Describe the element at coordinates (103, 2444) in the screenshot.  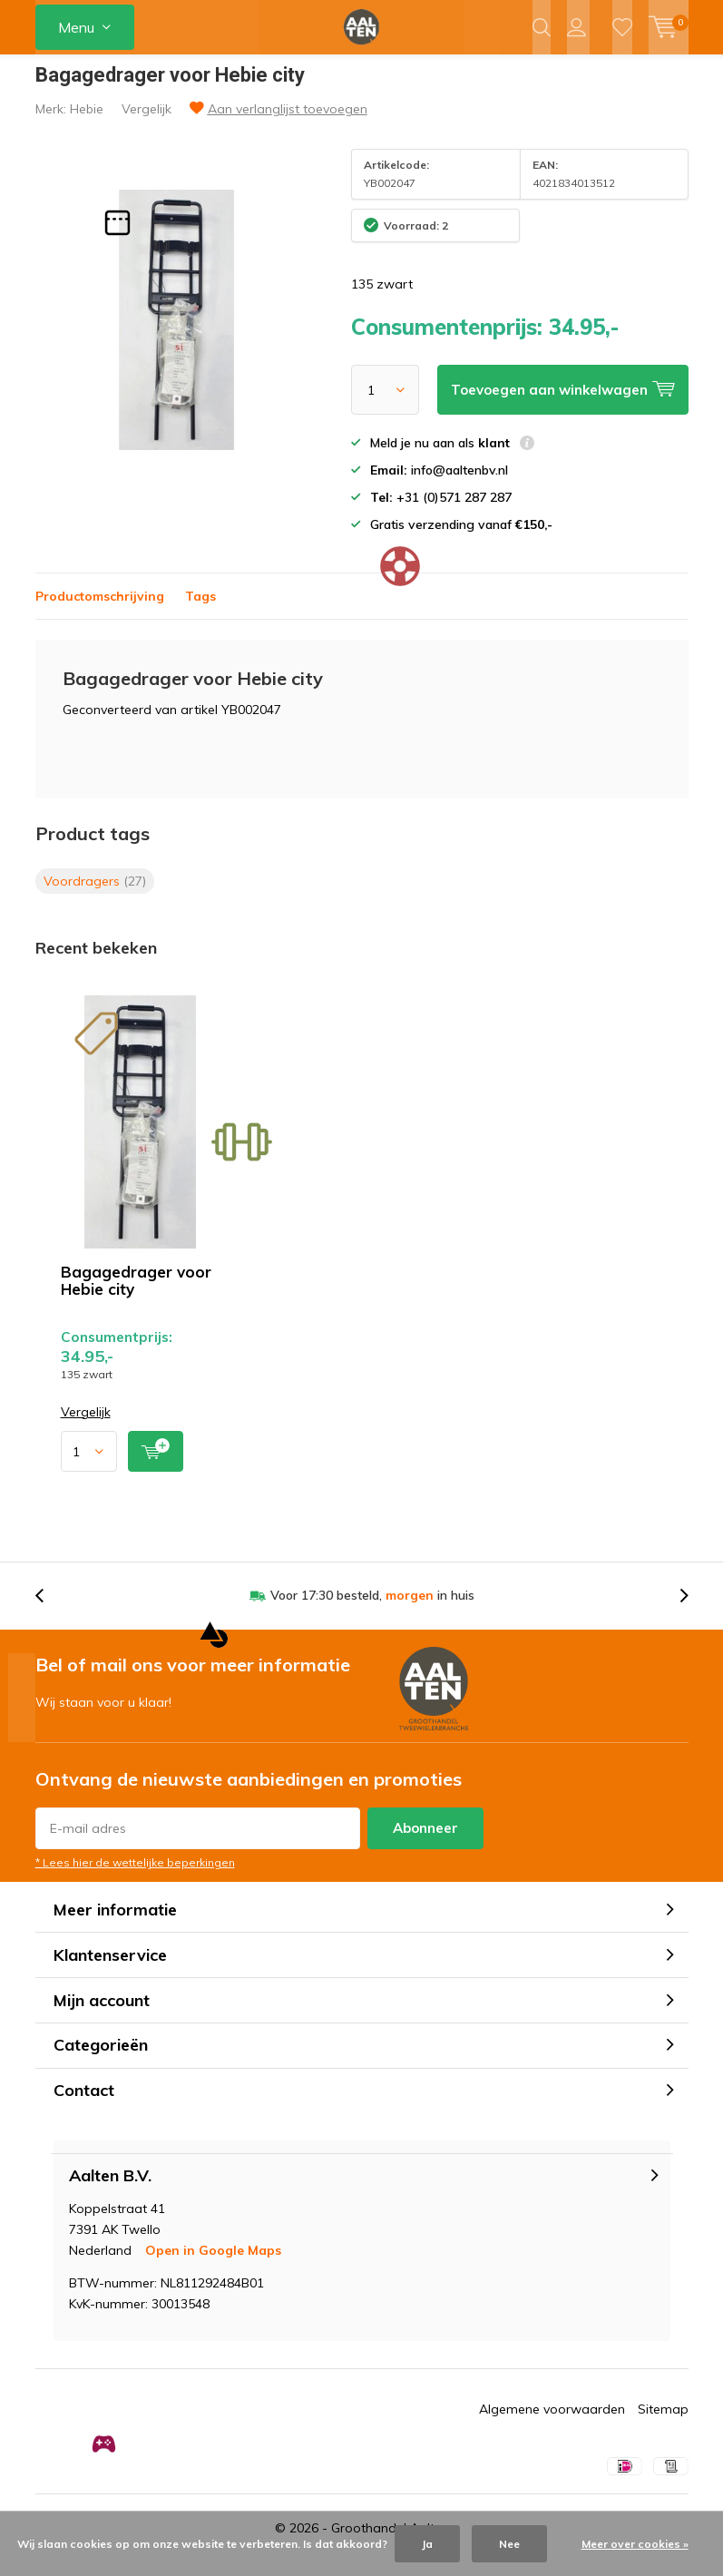
I see `access gaming features or settings` at that location.